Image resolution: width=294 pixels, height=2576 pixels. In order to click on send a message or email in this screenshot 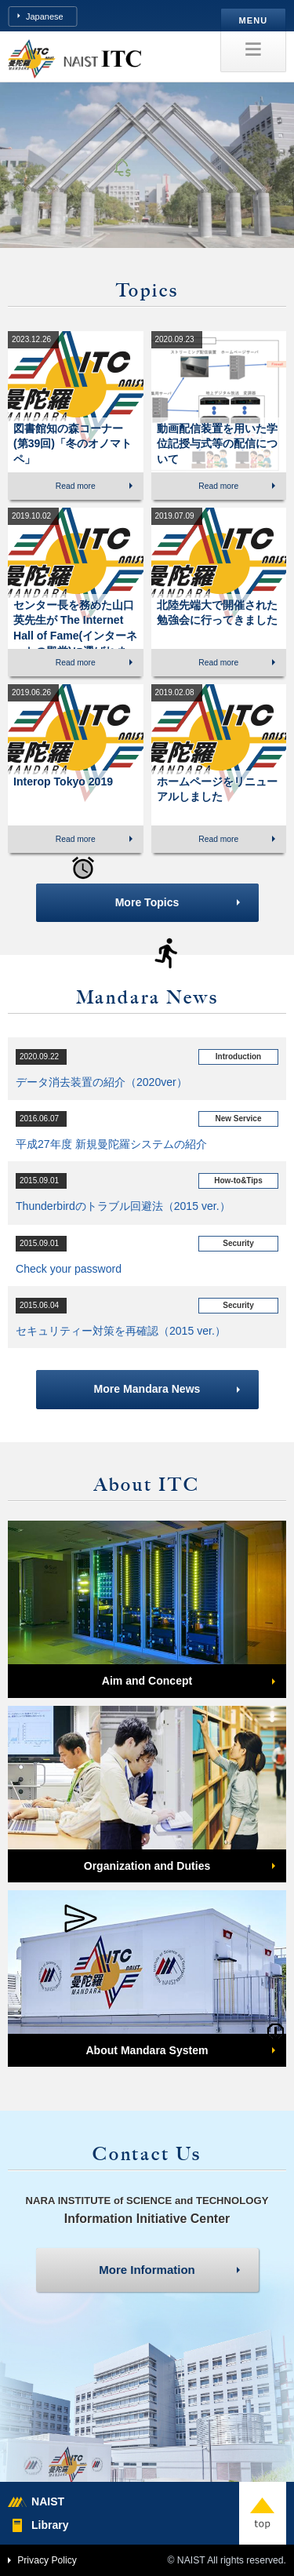, I will do `click(81, 1918)`.